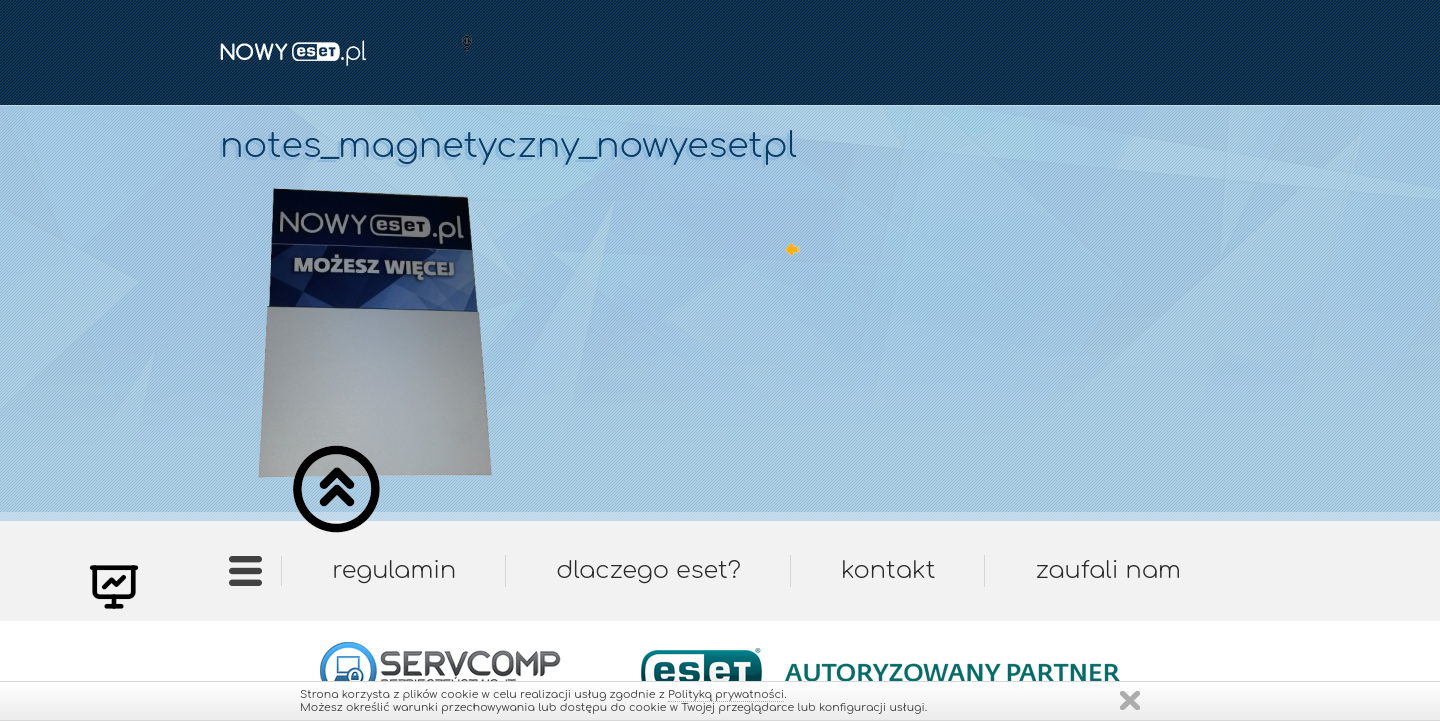 Image resolution: width=1440 pixels, height=721 pixels. Describe the element at coordinates (792, 249) in the screenshot. I see `go back to the previous screen` at that location.